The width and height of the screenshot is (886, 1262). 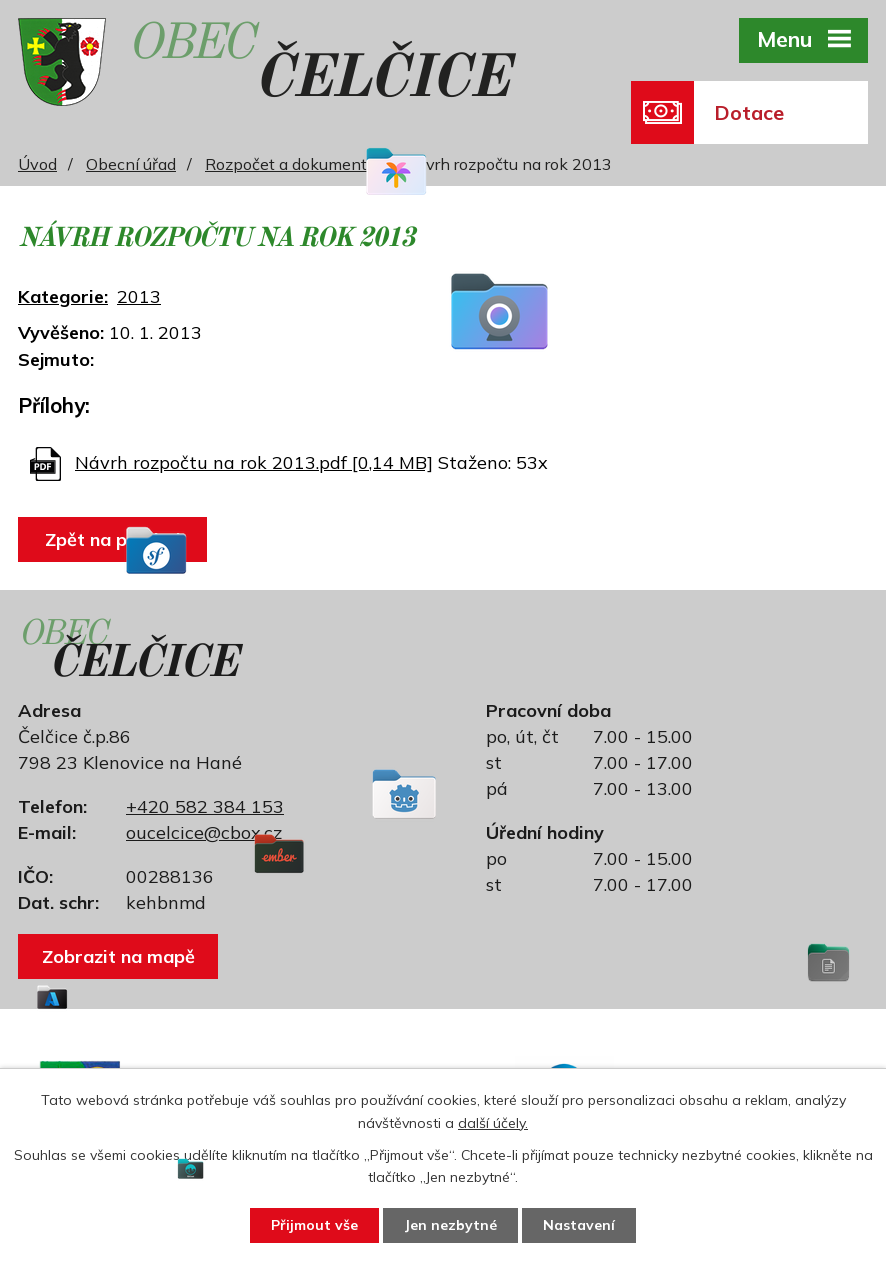 What do you see at coordinates (396, 173) in the screenshot?
I see `open google palm ai project folder` at bounding box center [396, 173].